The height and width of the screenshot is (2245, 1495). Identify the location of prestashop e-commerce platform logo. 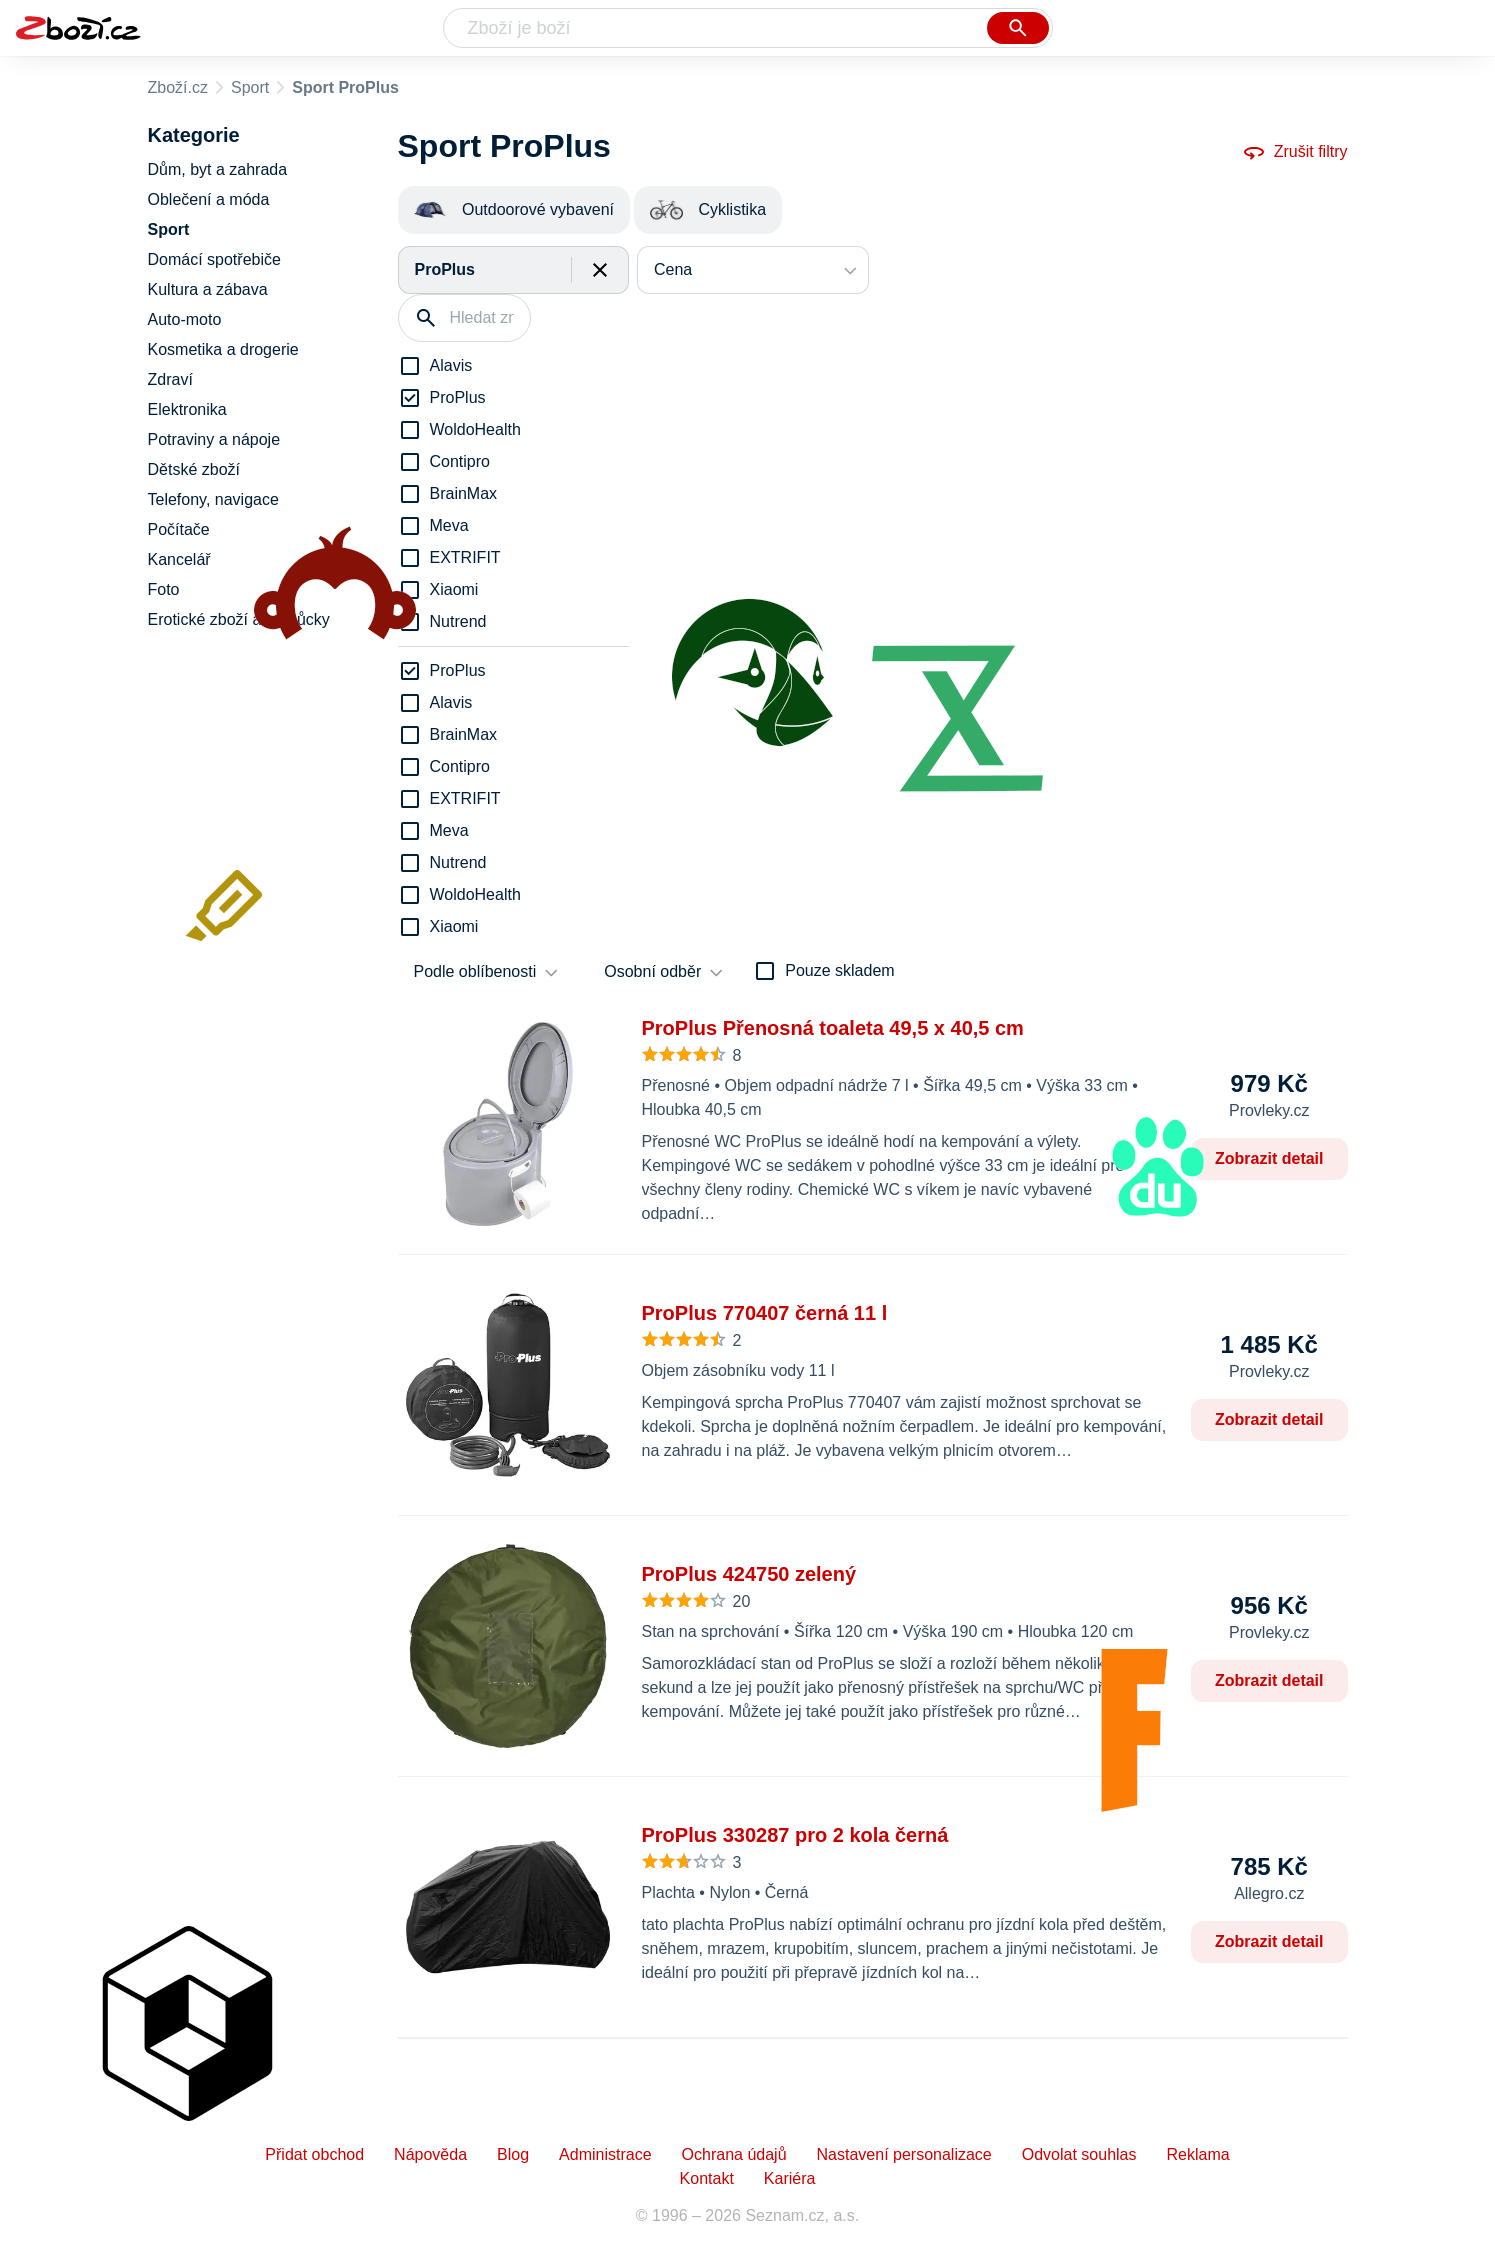
(752, 672).